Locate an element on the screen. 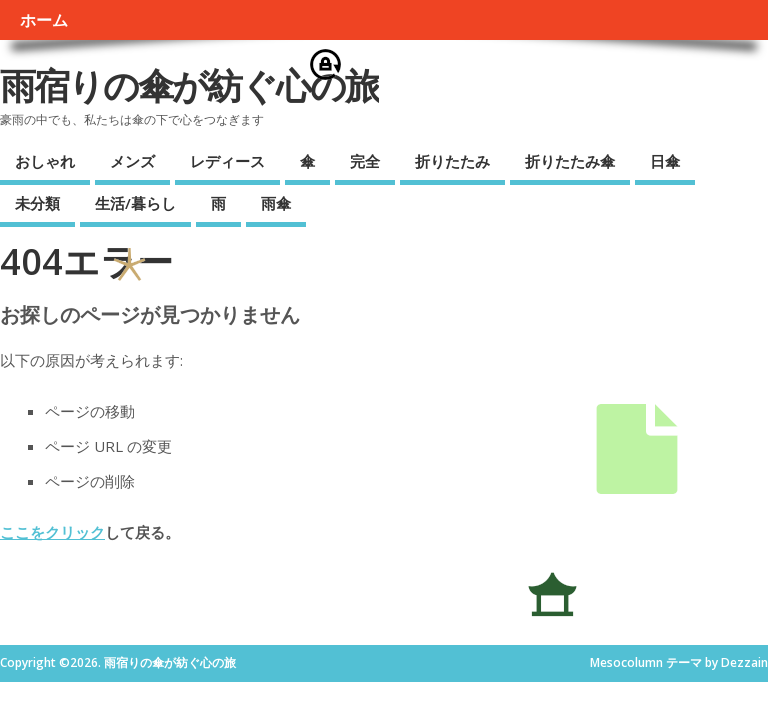 The width and height of the screenshot is (768, 720). screen rotation is locked is located at coordinates (325, 64).